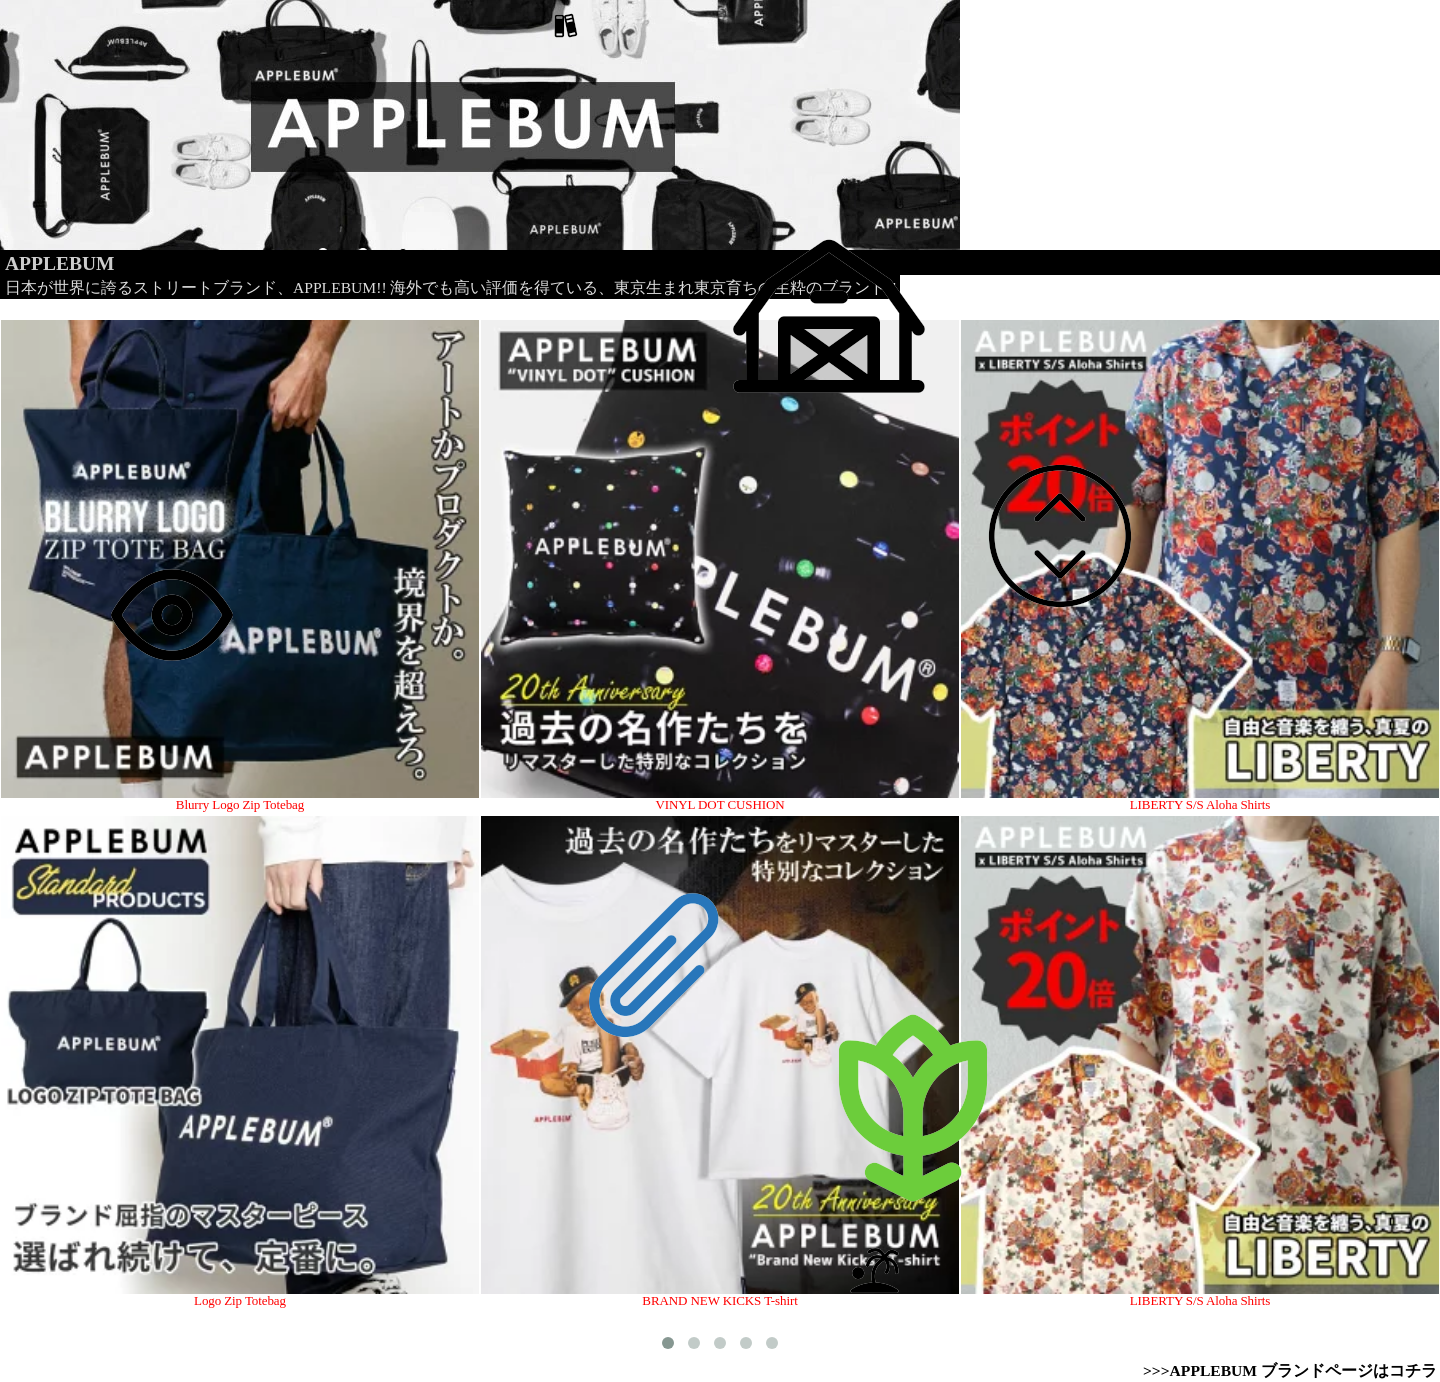 This screenshot has height=1382, width=1440. Describe the element at coordinates (172, 615) in the screenshot. I see `view or preview content` at that location.